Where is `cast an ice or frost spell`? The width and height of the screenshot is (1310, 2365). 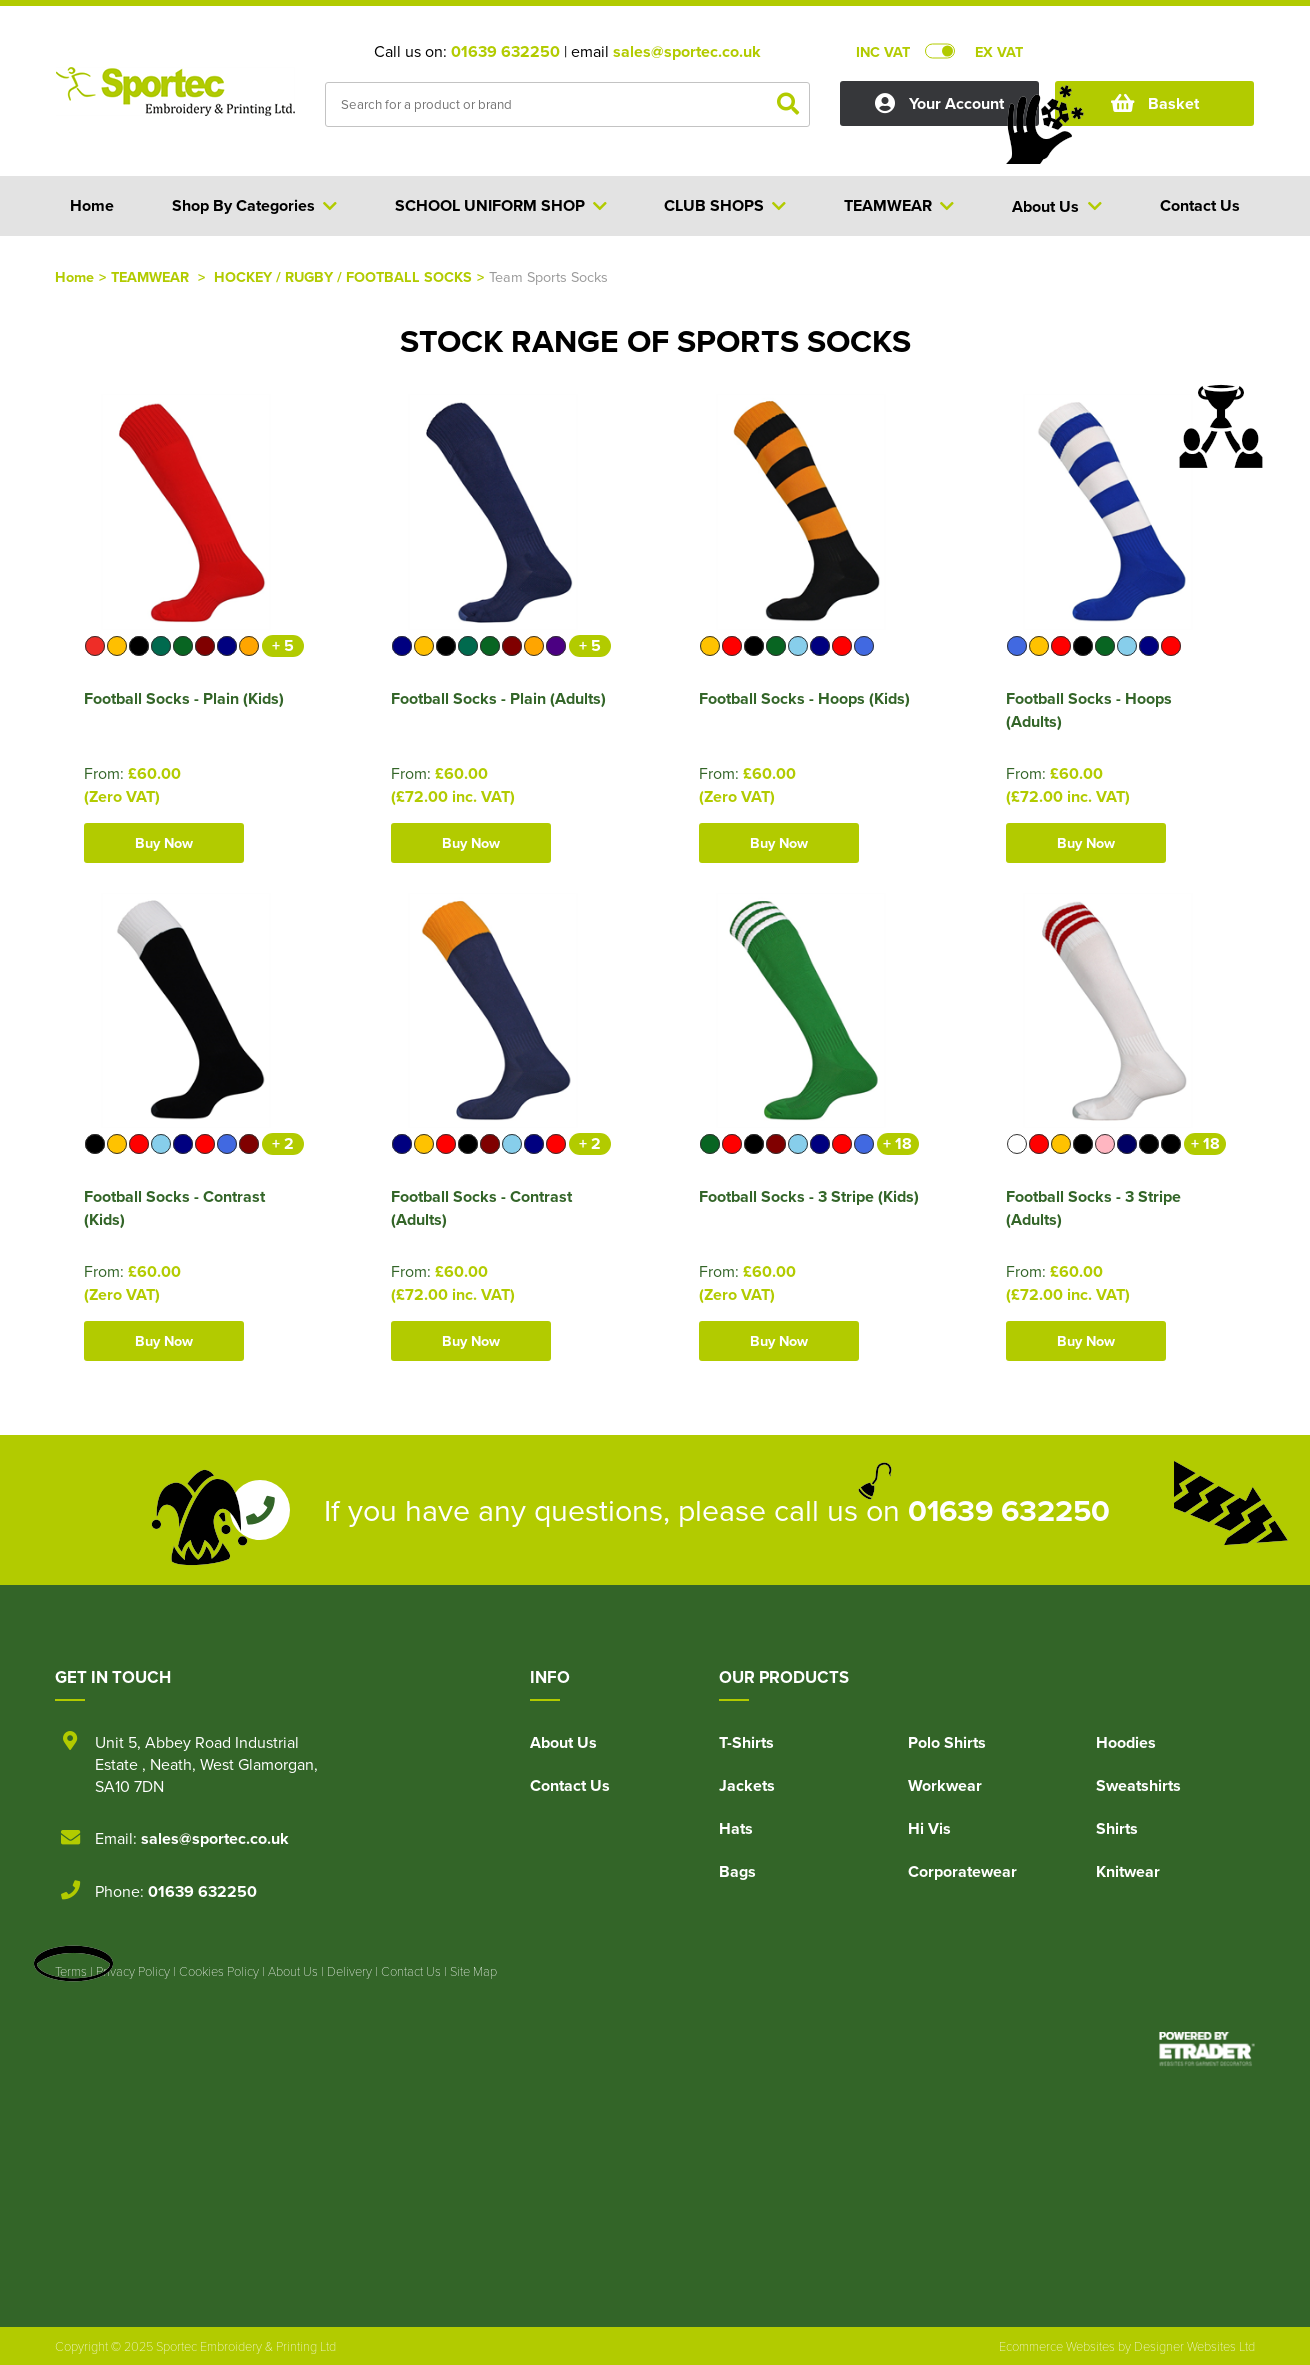 cast an ice or frost spell is located at coordinates (1045, 124).